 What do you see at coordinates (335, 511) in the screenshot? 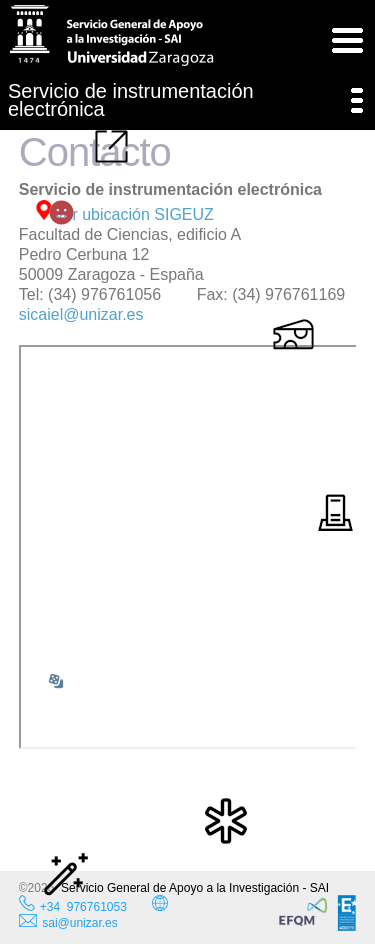
I see `view server environment settings` at bounding box center [335, 511].